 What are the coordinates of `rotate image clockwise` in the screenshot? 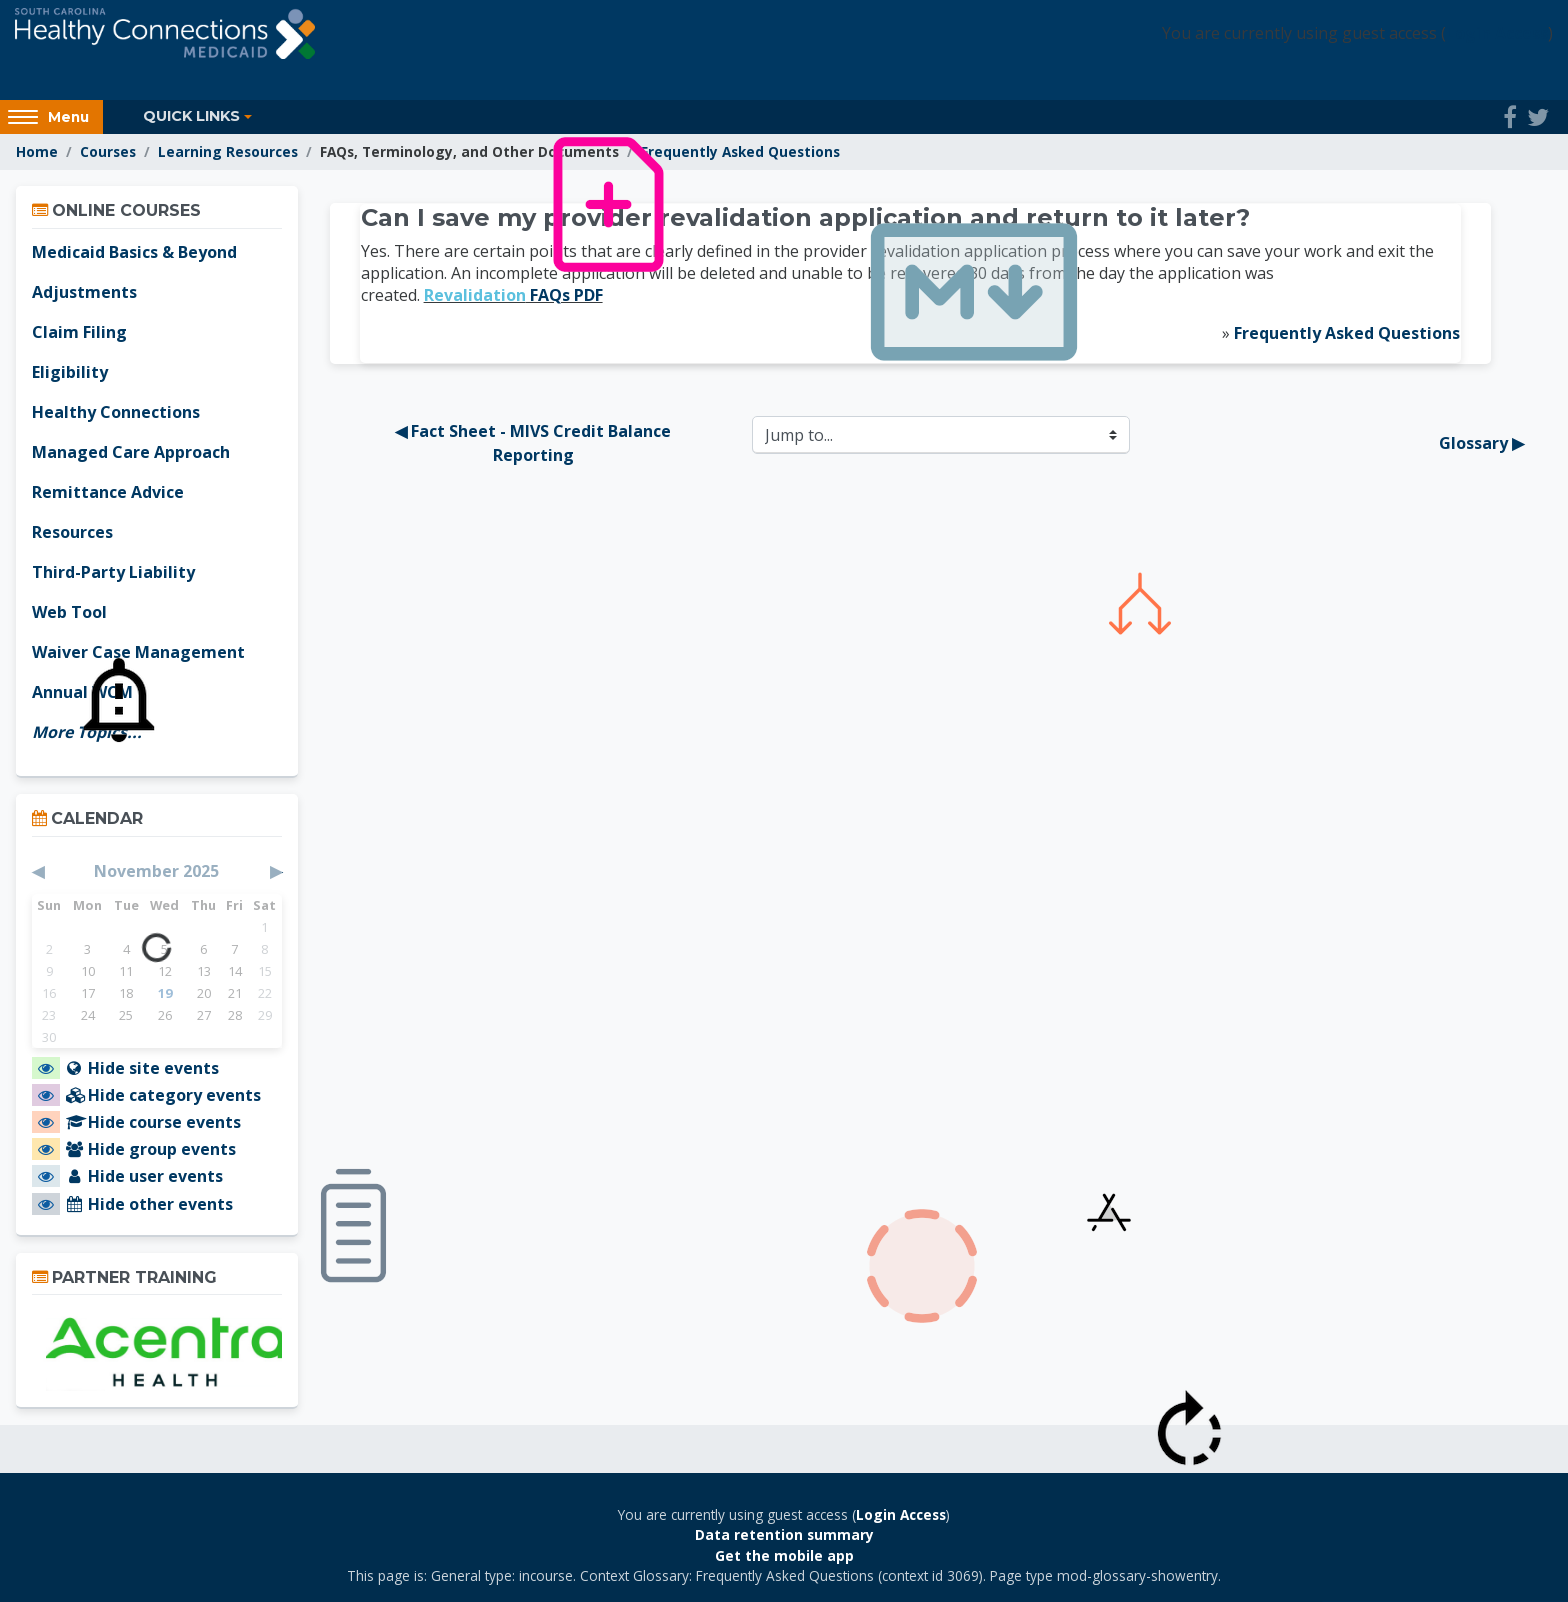 It's located at (1189, 1433).